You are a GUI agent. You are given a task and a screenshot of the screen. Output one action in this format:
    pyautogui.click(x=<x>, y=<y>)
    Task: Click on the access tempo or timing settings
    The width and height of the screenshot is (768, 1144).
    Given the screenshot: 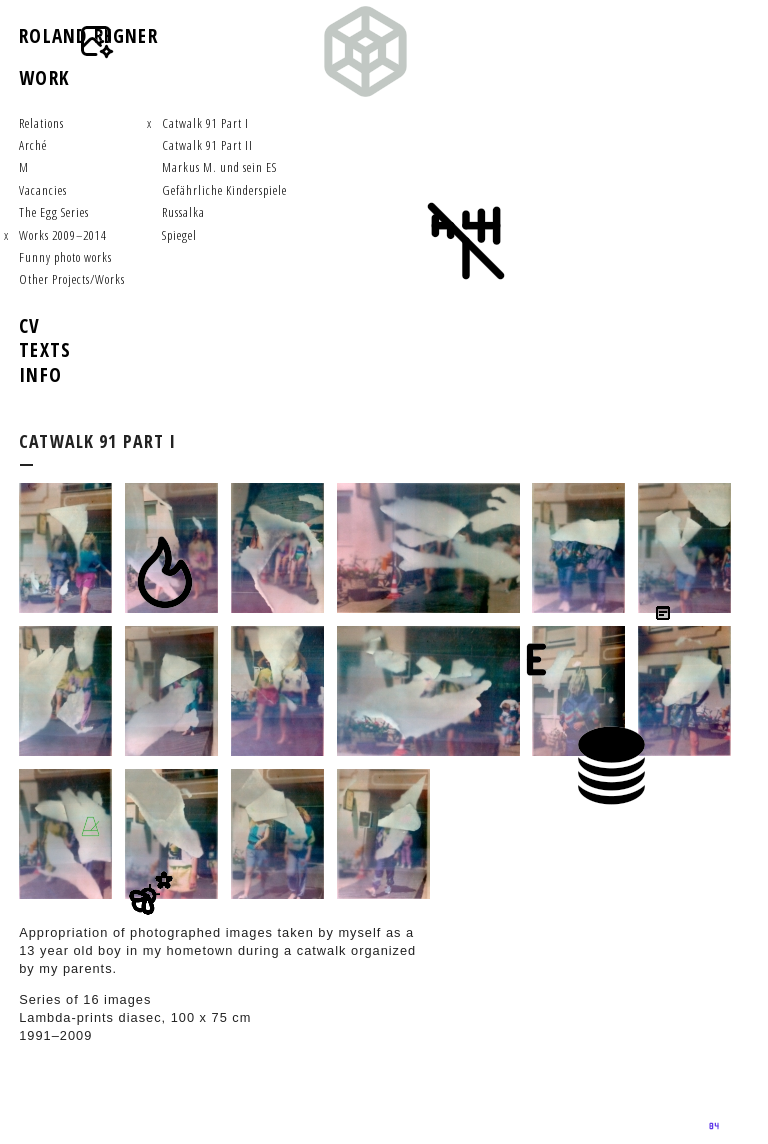 What is the action you would take?
    pyautogui.click(x=90, y=826)
    